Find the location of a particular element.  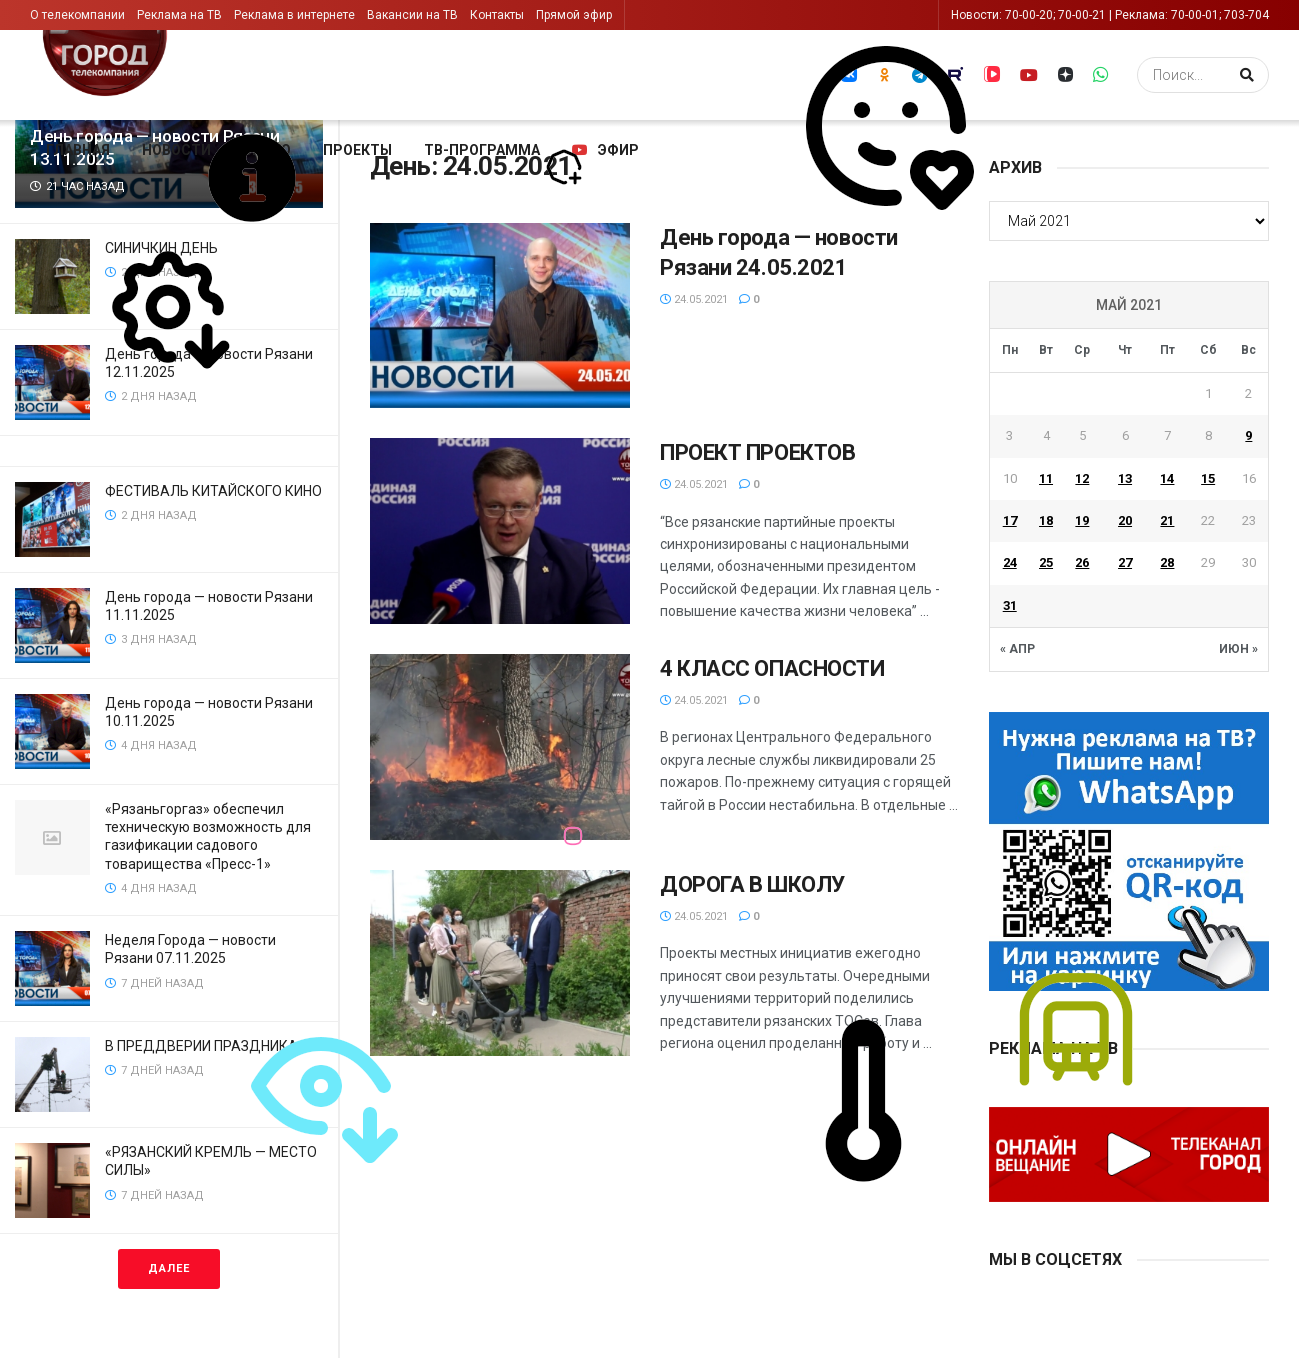

access subway or metro transit information is located at coordinates (1076, 1034).